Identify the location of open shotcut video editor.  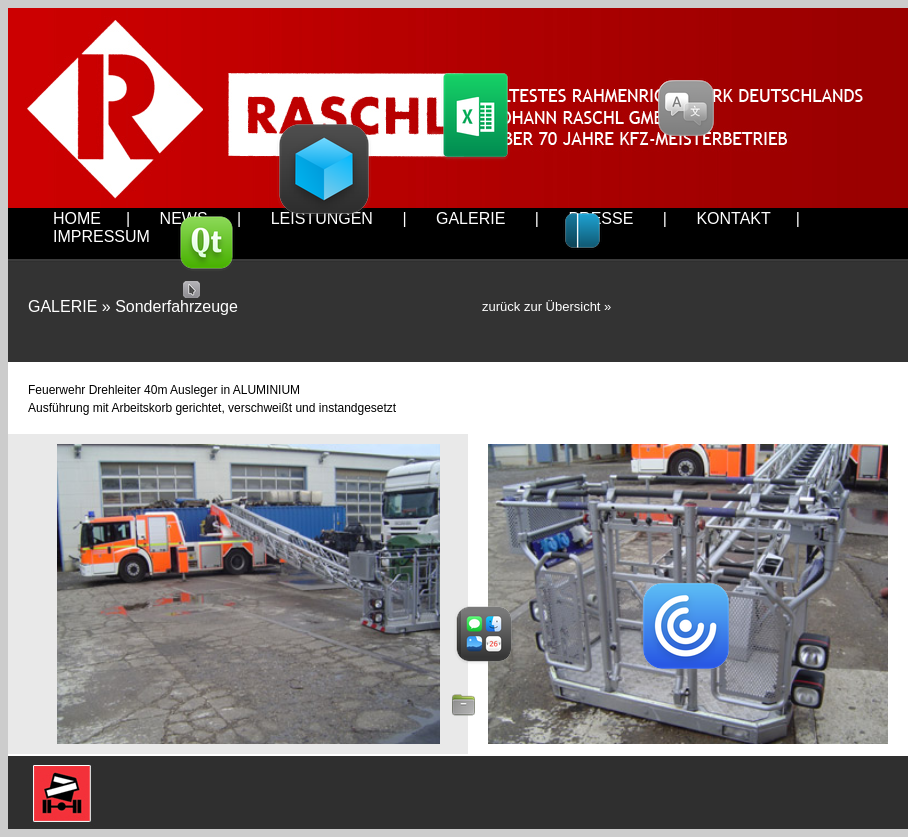
(582, 230).